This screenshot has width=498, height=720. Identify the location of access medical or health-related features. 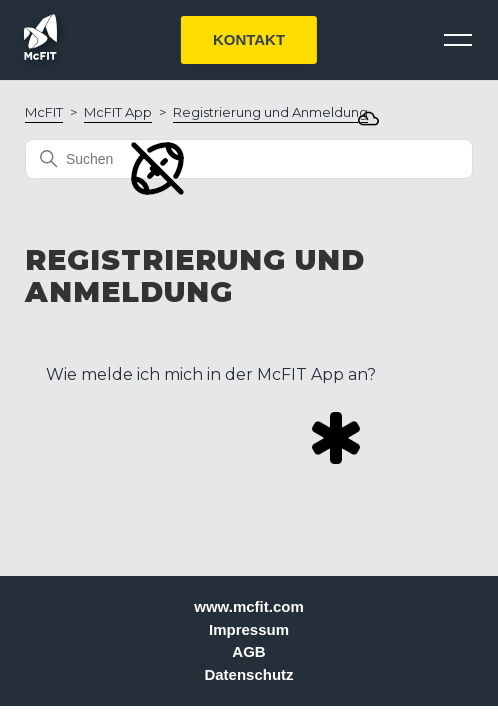
(336, 438).